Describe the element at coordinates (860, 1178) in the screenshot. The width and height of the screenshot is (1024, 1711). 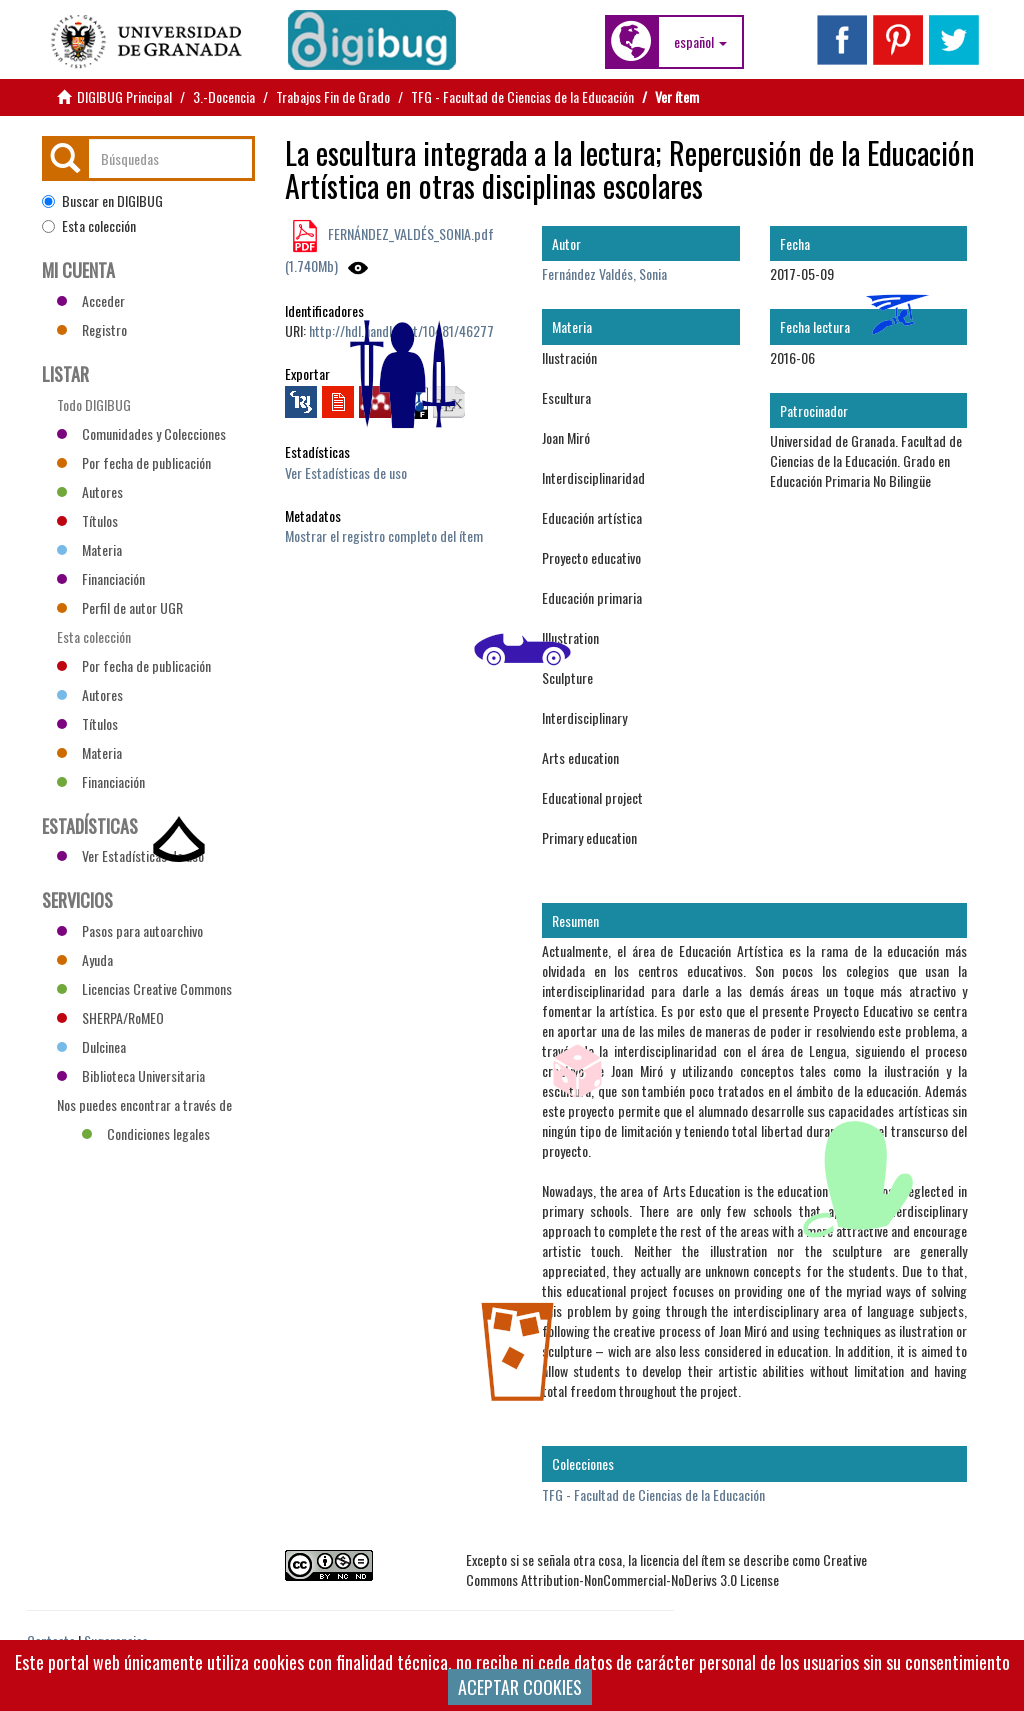
I see `access cooking or recipe features` at that location.